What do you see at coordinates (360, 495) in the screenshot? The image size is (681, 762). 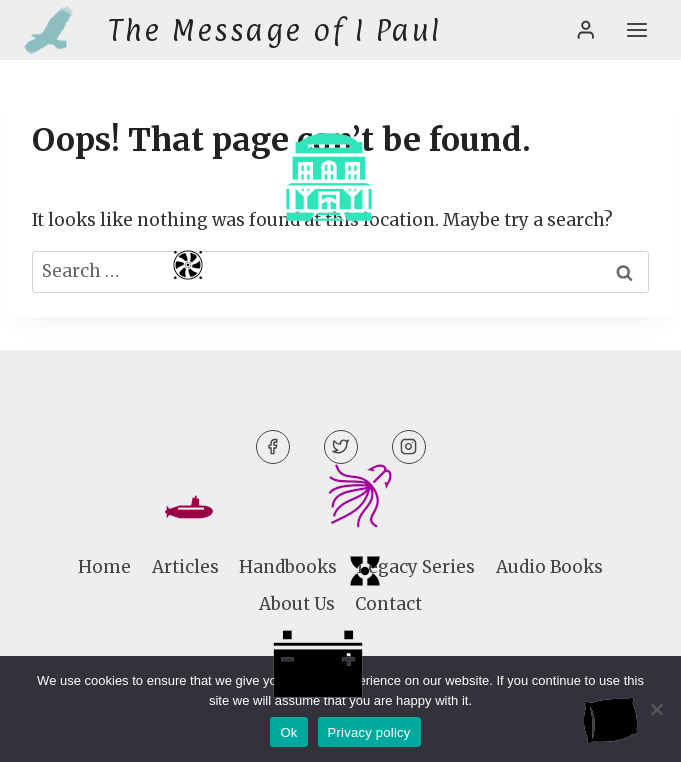 I see `fishing lure or jig equipment icon` at bounding box center [360, 495].